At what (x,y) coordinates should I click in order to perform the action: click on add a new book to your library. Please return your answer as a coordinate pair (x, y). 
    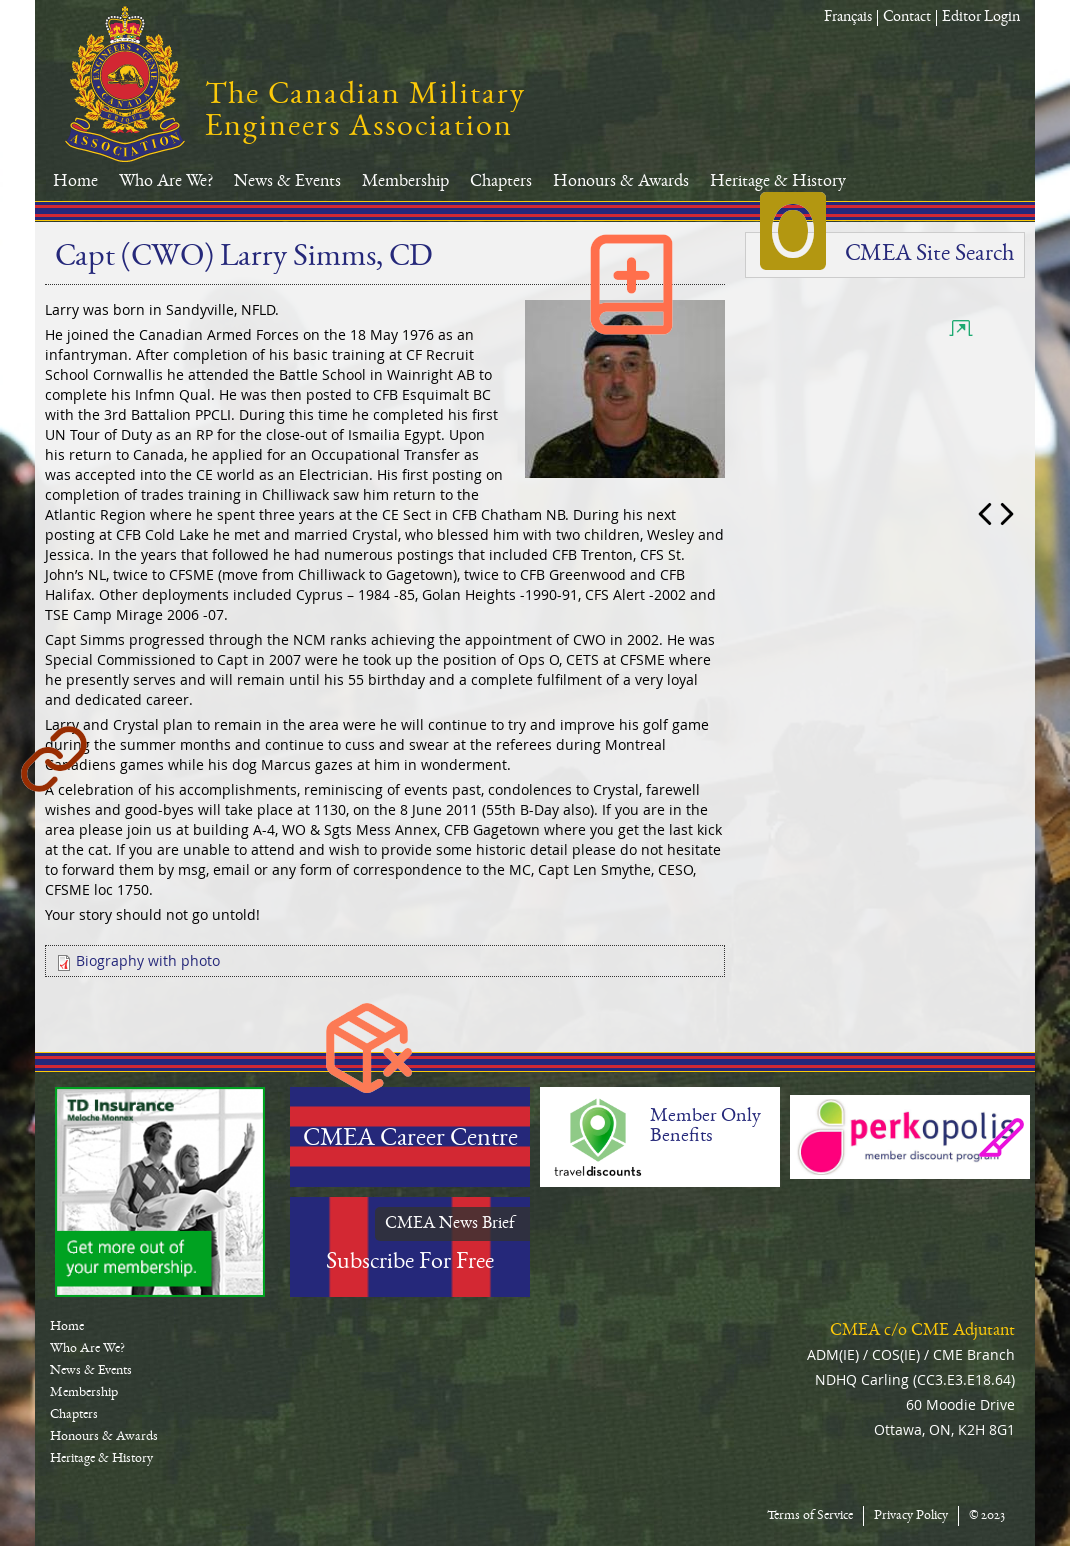
    Looking at the image, I should click on (631, 284).